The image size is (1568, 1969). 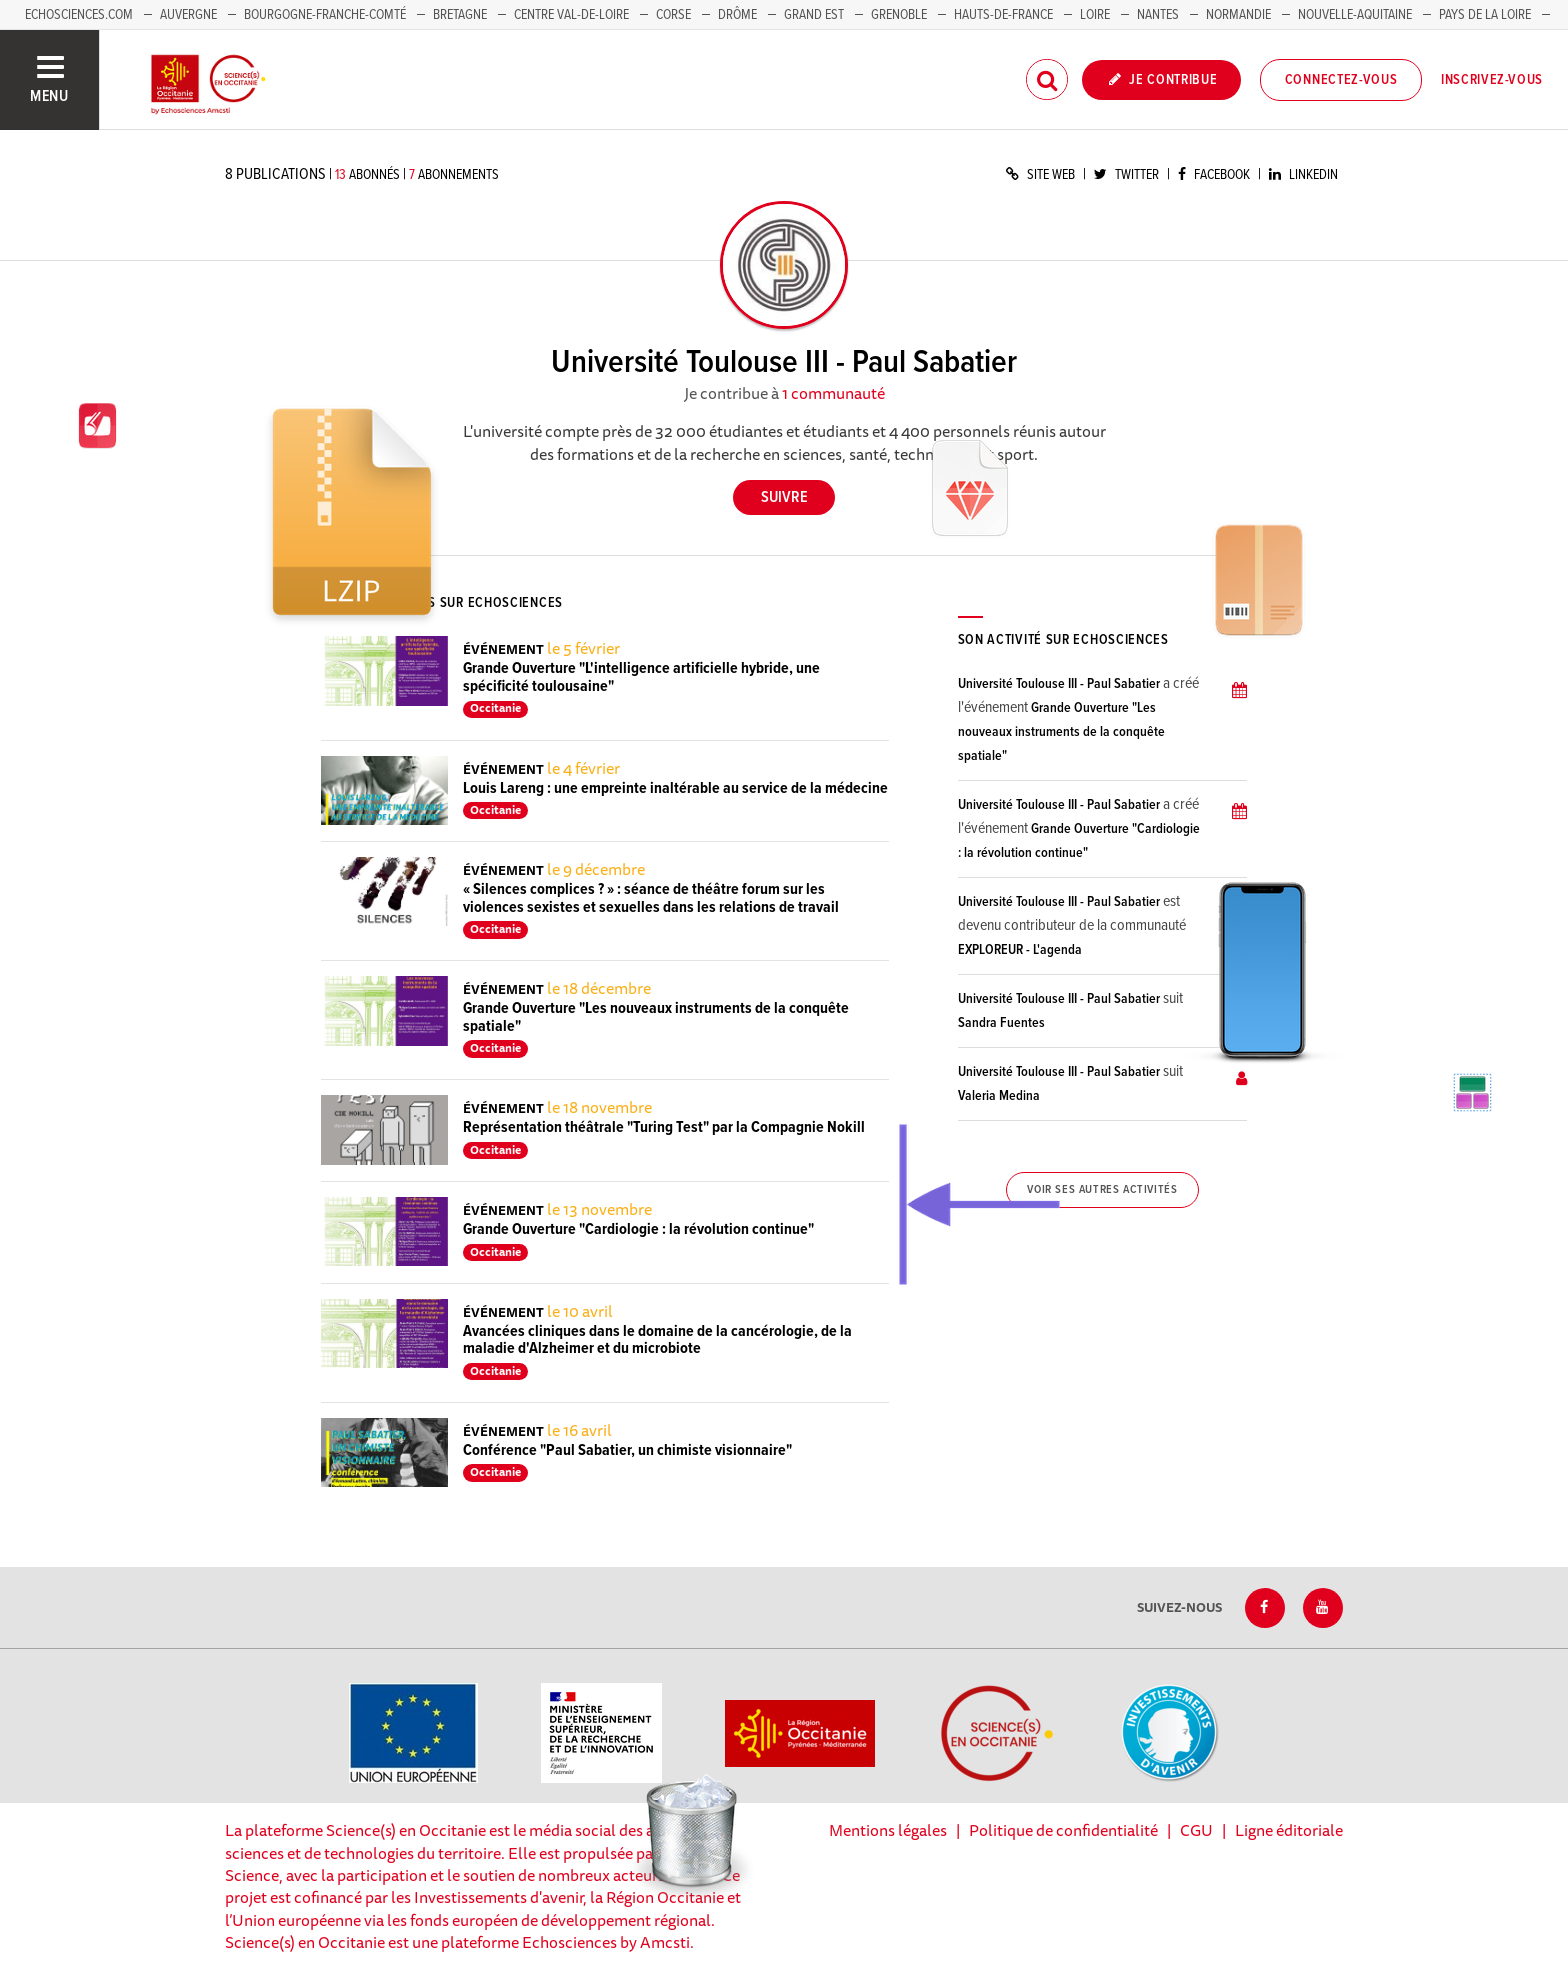 What do you see at coordinates (970, 488) in the screenshot?
I see `a ruby programming language source file` at bounding box center [970, 488].